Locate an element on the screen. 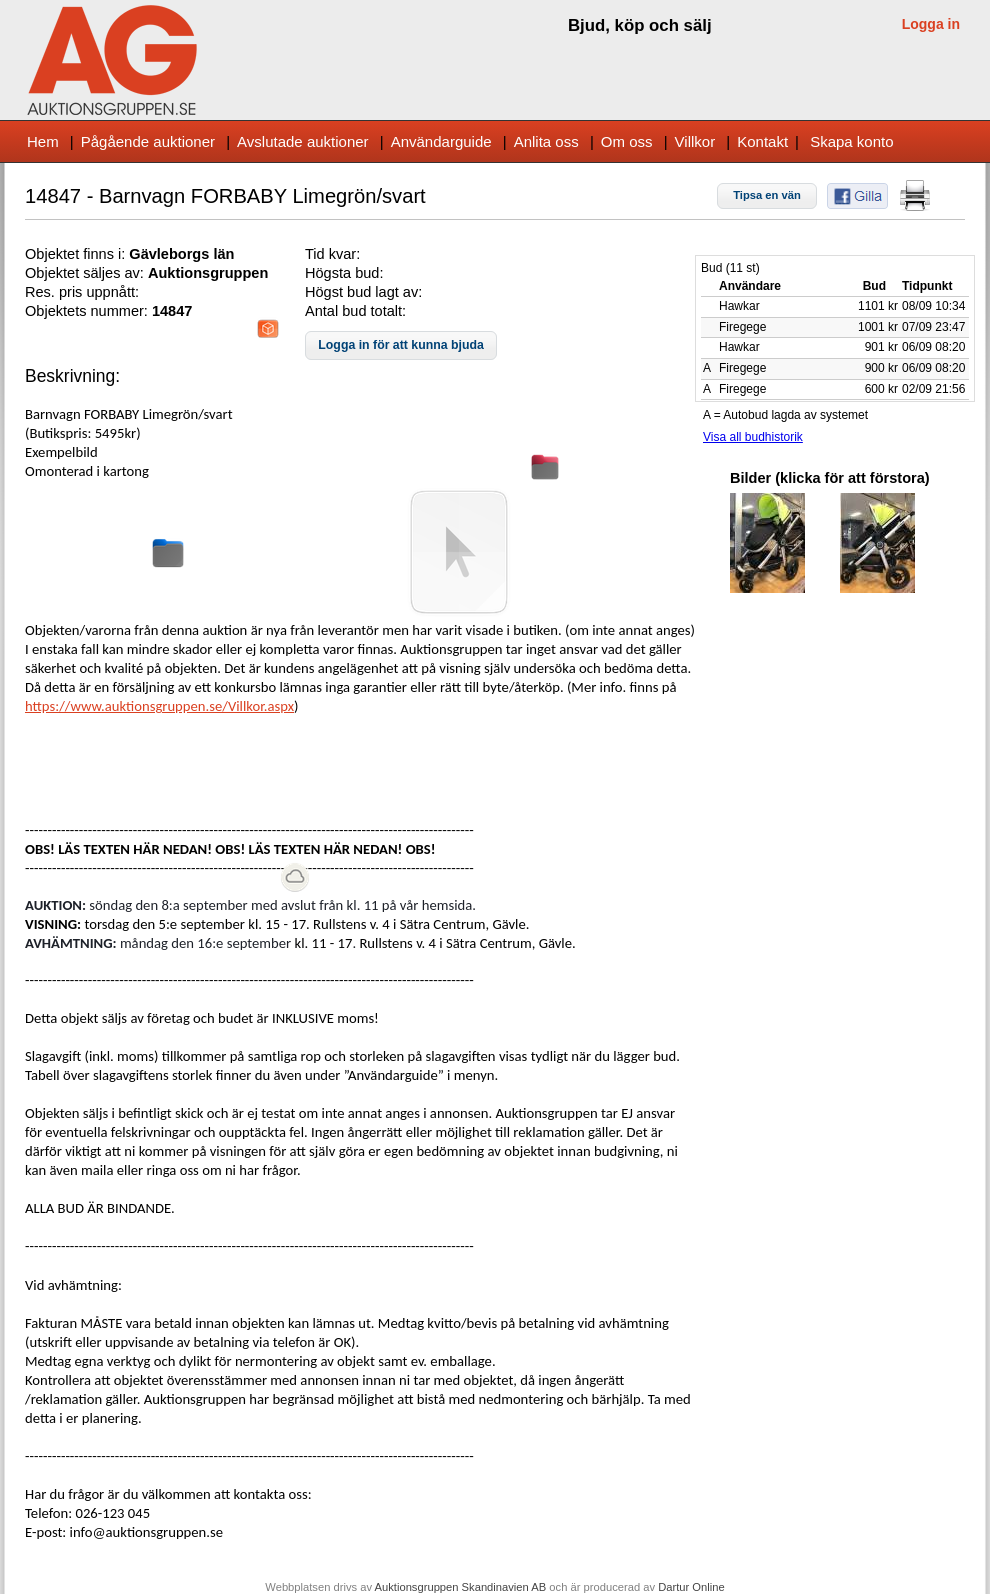 This screenshot has width=990, height=1594. indicates file is synced with Dropbox cloud storage is located at coordinates (295, 877).